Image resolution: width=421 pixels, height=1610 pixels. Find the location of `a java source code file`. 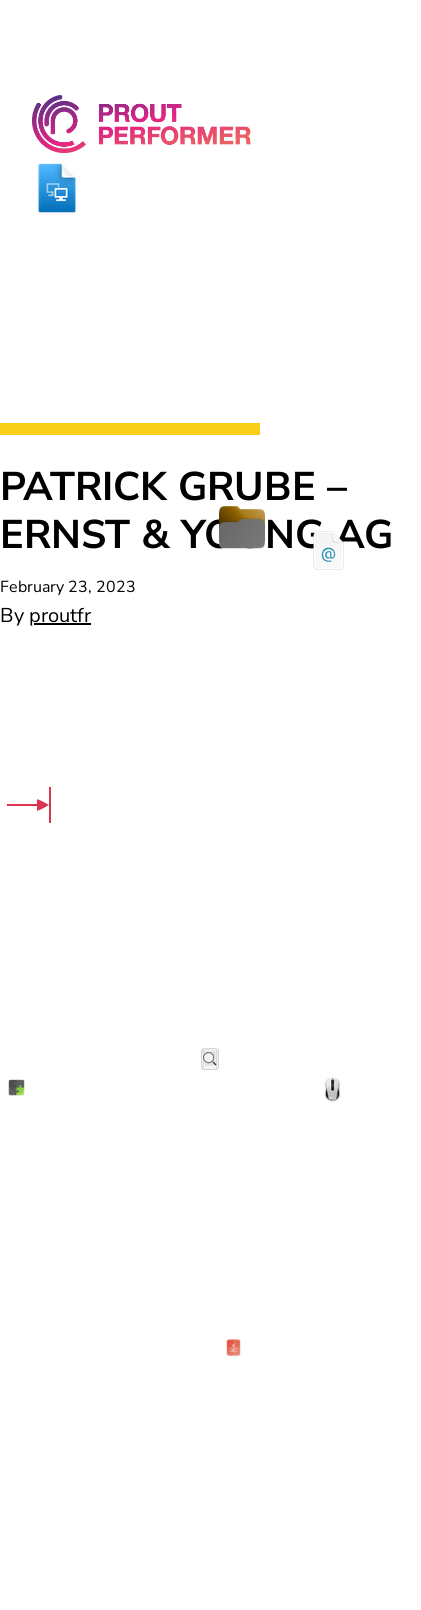

a java source code file is located at coordinates (233, 1347).